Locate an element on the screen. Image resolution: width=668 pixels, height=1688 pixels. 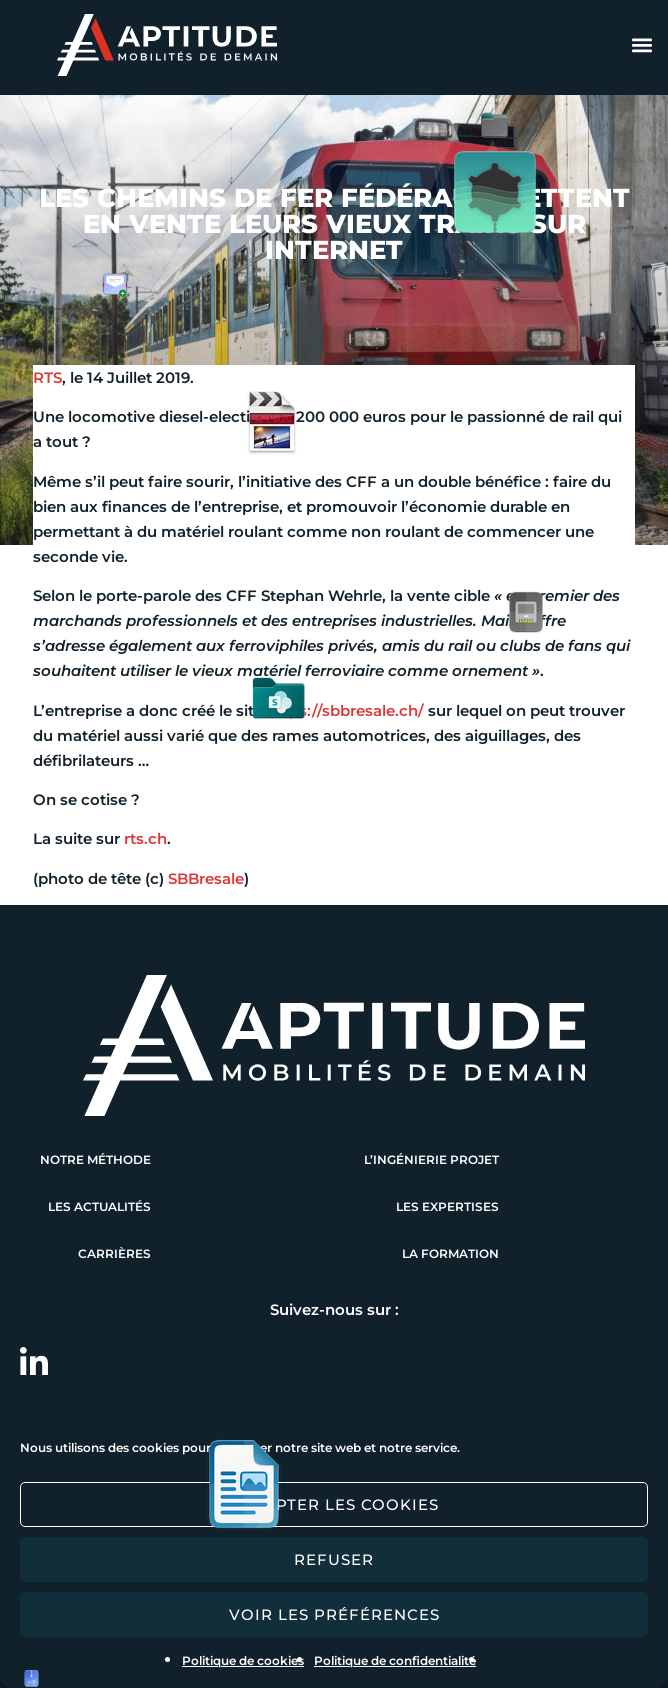
a gzip compressed archive file is located at coordinates (31, 1678).